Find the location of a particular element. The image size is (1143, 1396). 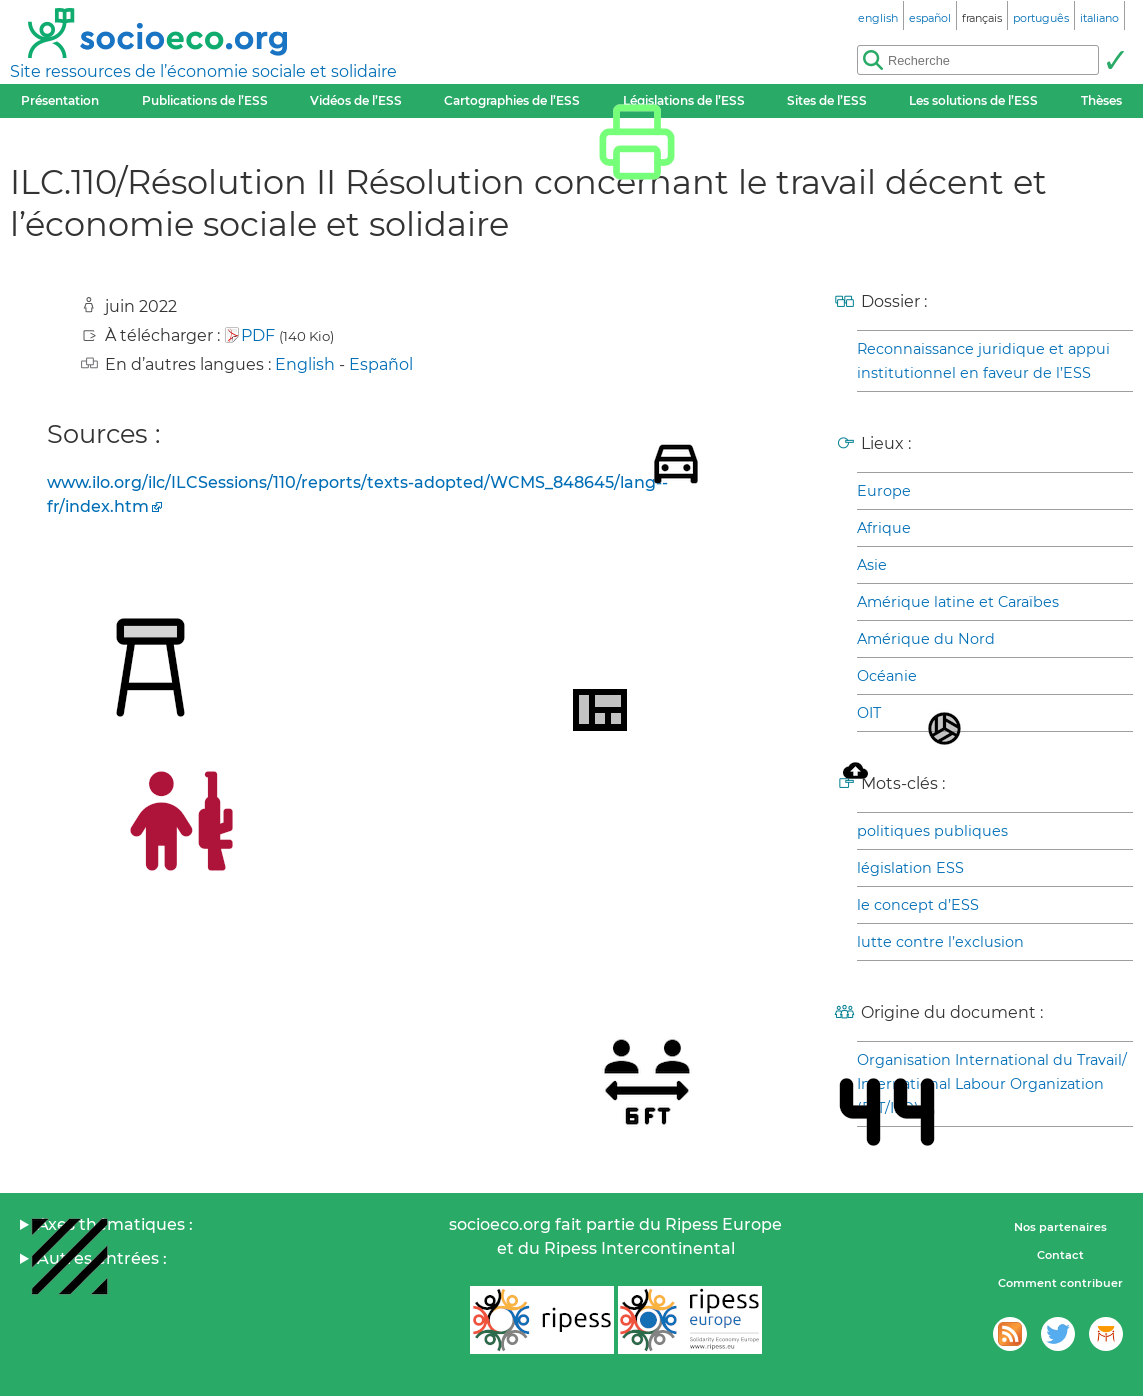

upload file to cloud storage is located at coordinates (855, 770).